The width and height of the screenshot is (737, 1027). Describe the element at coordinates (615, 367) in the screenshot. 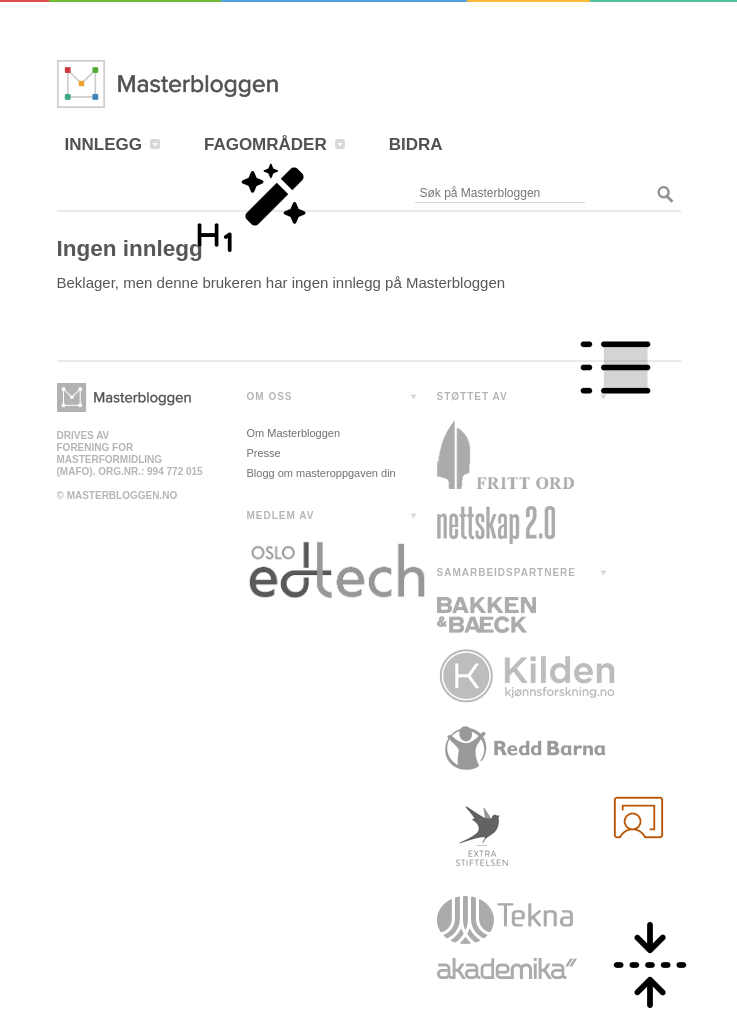

I see `view items in a list format` at that location.